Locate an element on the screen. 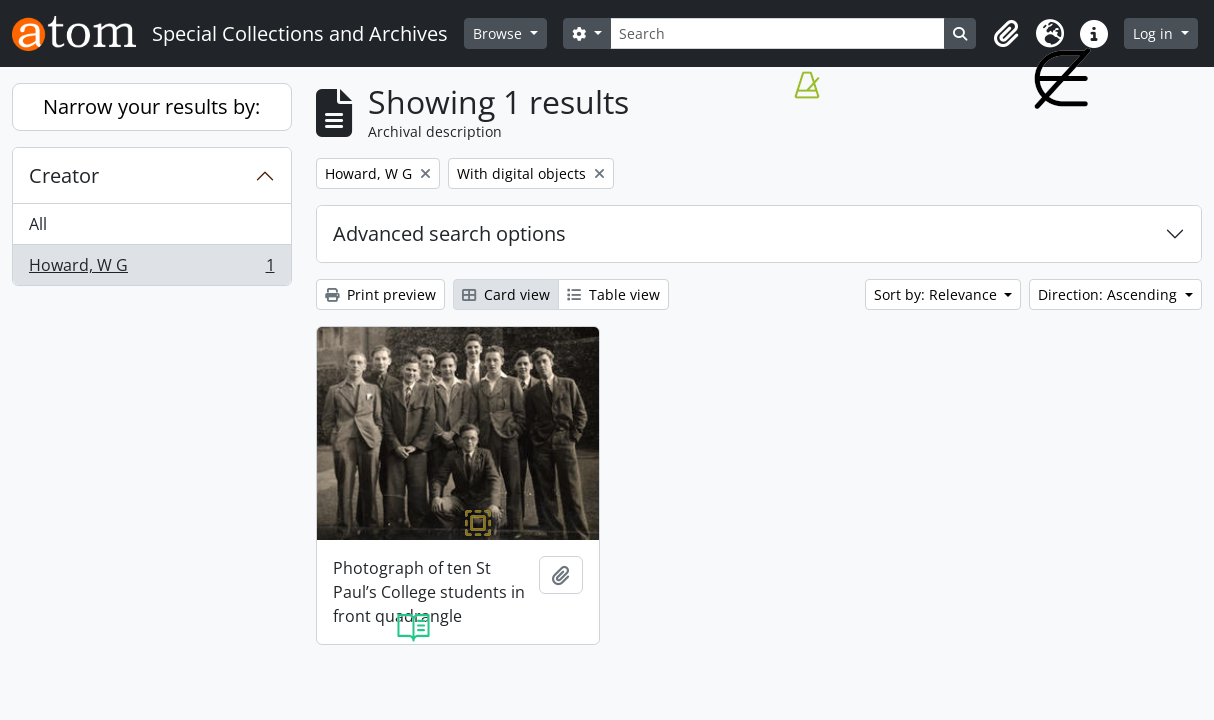  open reading mode or e-reader is located at coordinates (413, 625).